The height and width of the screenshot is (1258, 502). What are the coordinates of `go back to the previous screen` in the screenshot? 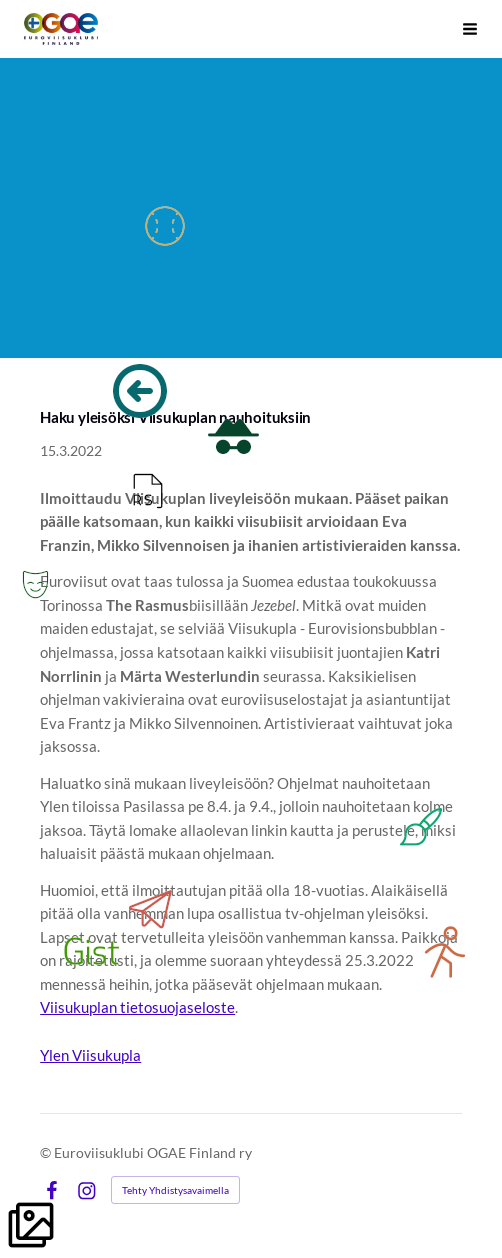 It's located at (140, 391).